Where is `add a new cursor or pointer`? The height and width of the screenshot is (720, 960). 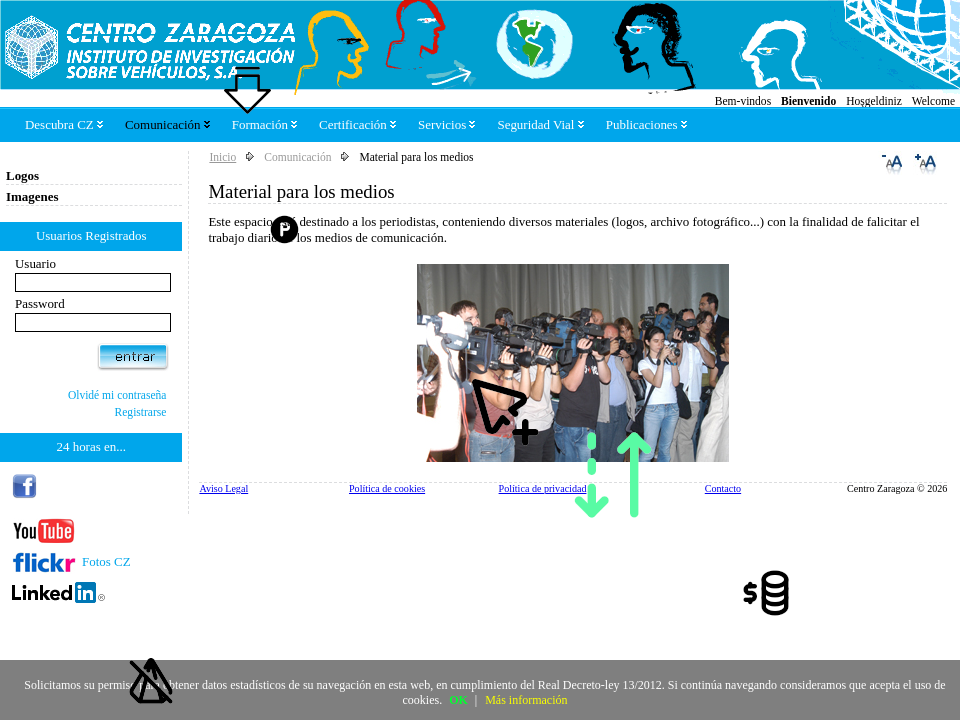
add a new cursor or pointer is located at coordinates (502, 409).